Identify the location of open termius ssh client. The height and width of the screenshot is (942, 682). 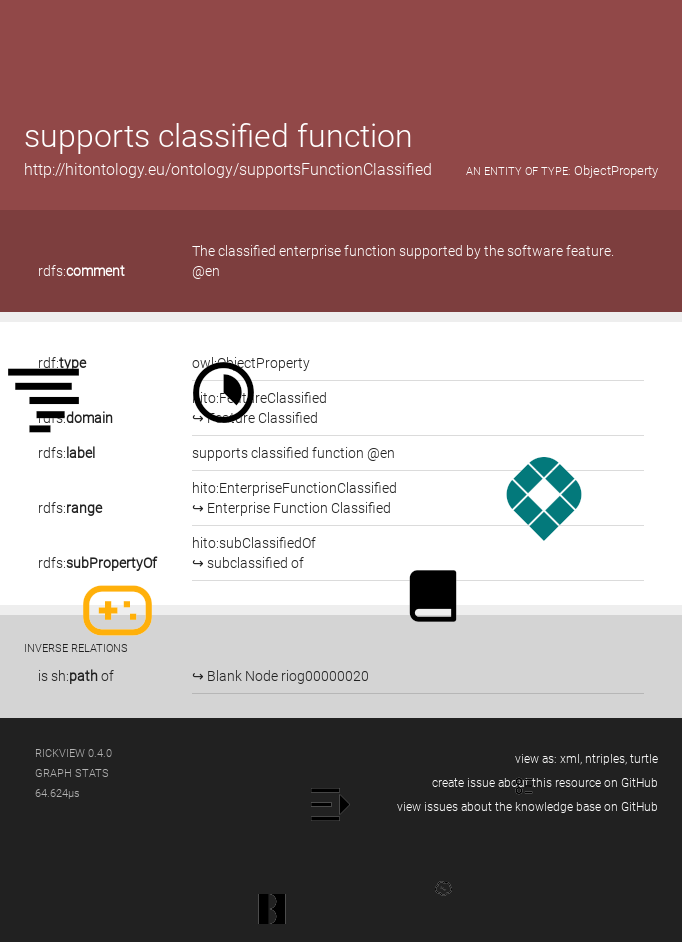
(443, 888).